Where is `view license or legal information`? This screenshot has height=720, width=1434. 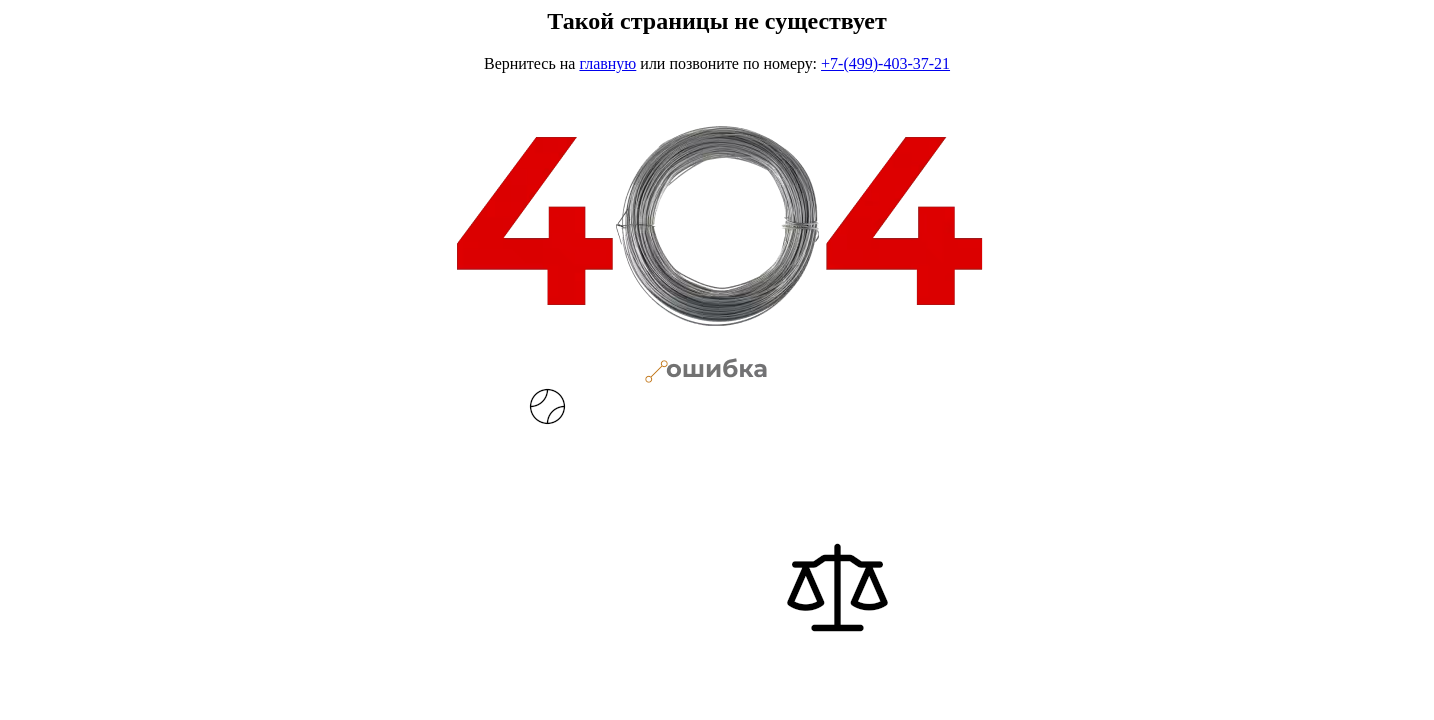 view license or legal information is located at coordinates (837, 587).